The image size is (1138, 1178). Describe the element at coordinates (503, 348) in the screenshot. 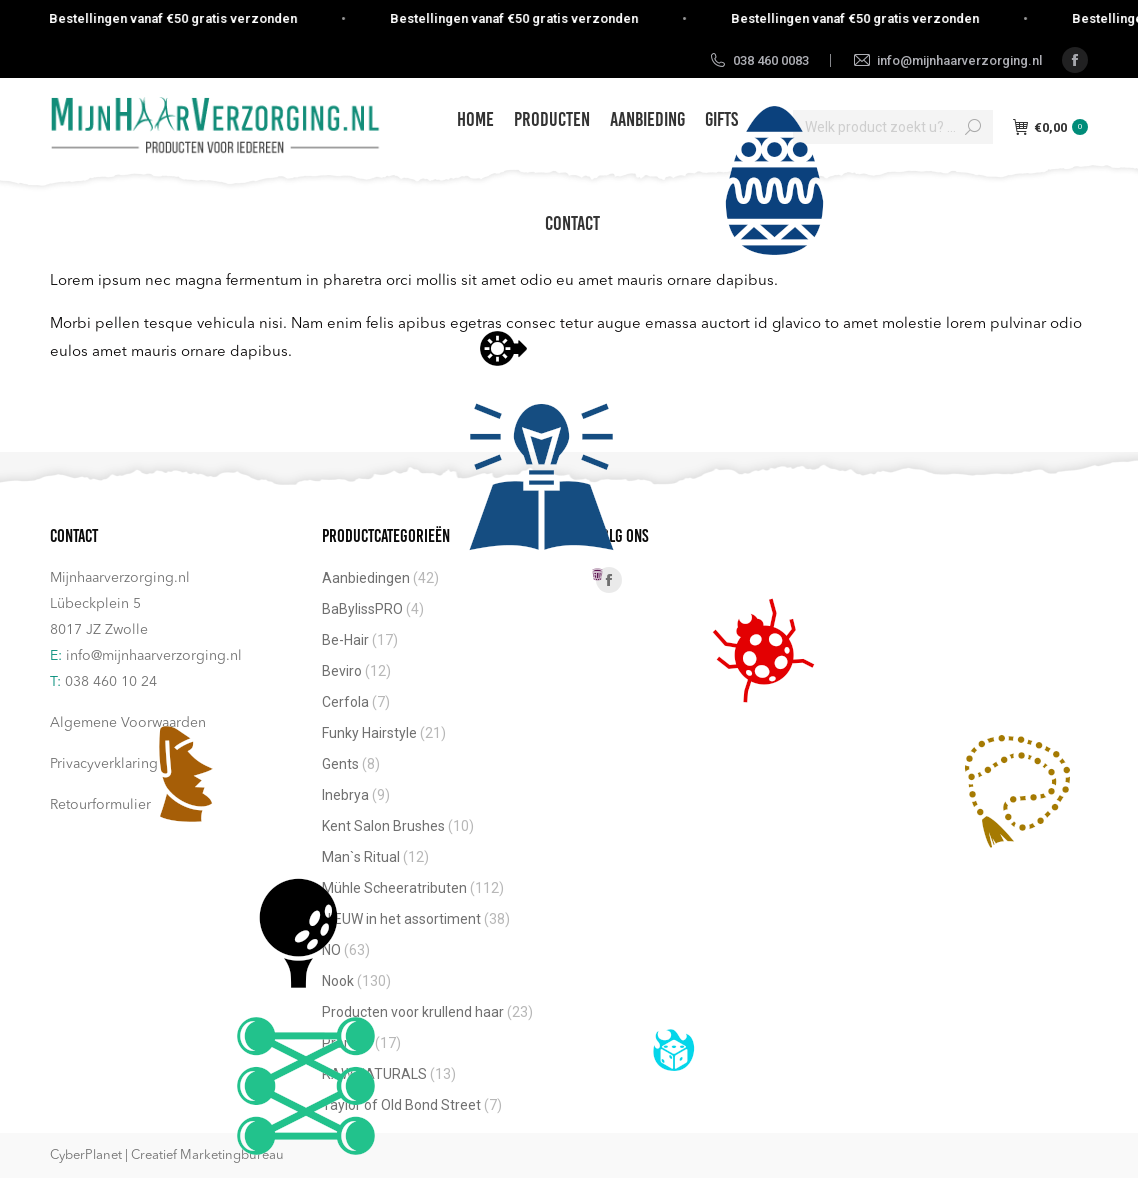

I see `advance time to the next day` at that location.